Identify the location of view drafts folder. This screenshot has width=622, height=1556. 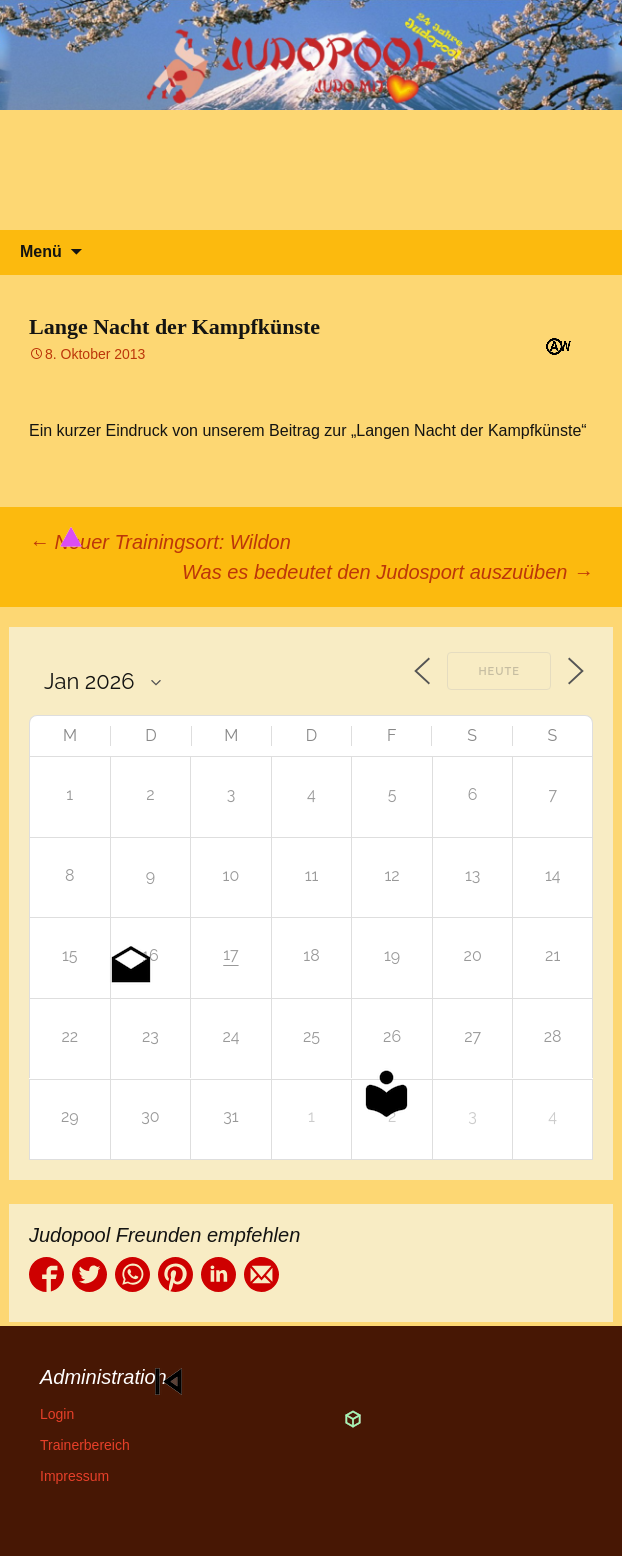
(131, 967).